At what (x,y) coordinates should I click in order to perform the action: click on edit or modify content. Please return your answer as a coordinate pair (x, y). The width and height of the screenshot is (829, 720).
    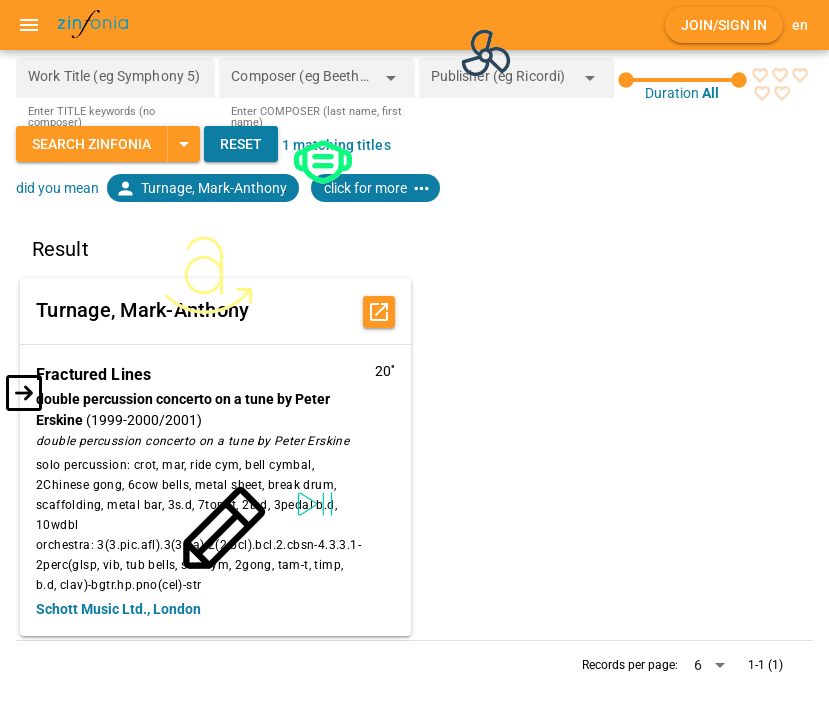
    Looking at the image, I should click on (222, 529).